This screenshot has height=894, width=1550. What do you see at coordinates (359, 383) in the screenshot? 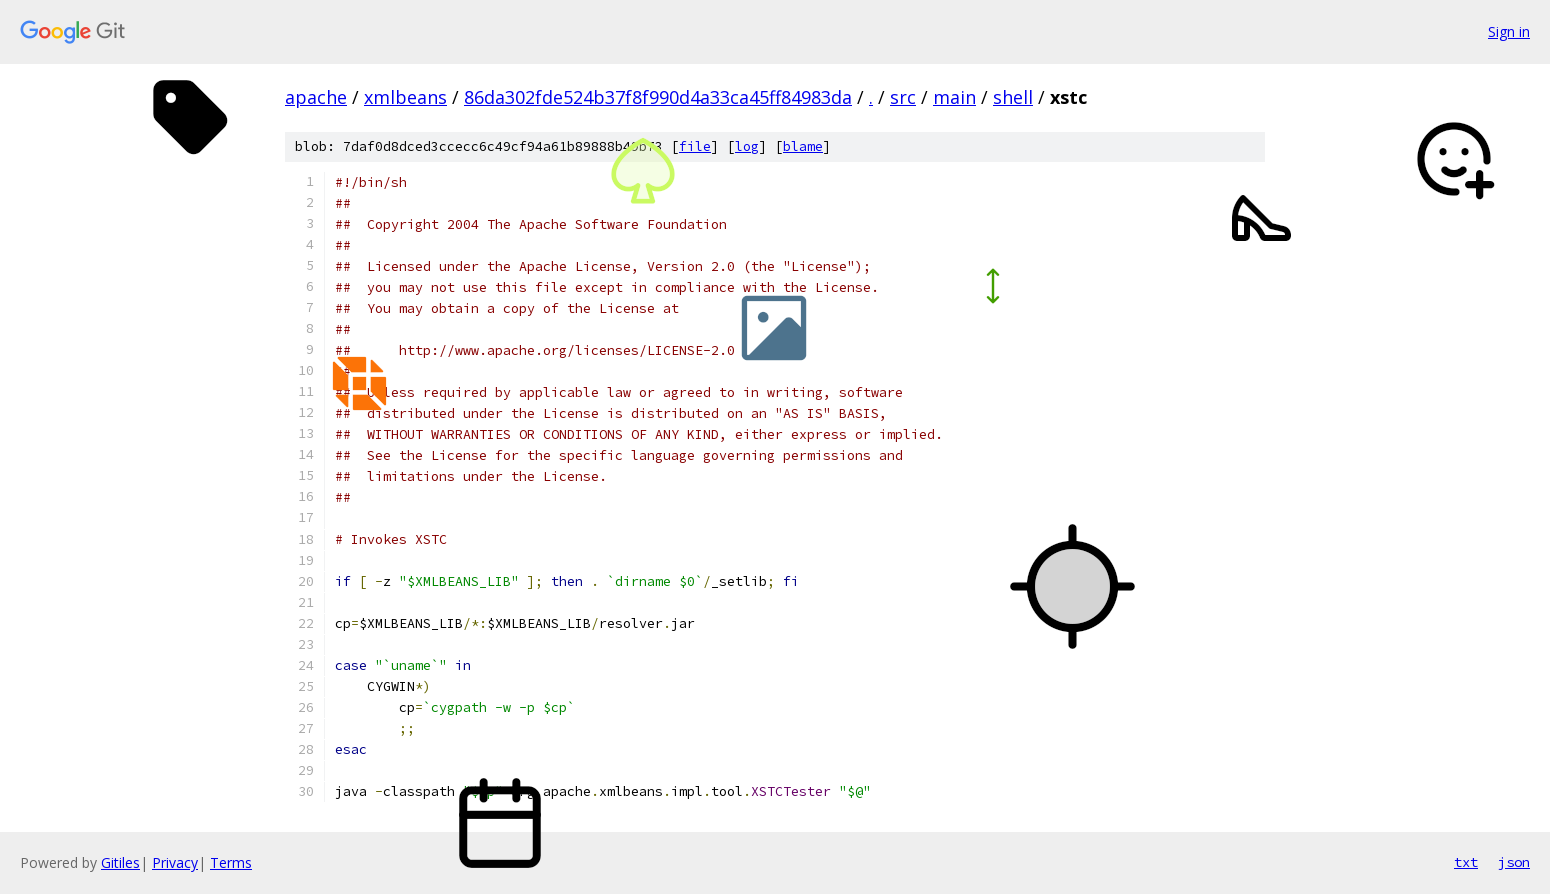
I see `view 3D model or object` at bounding box center [359, 383].